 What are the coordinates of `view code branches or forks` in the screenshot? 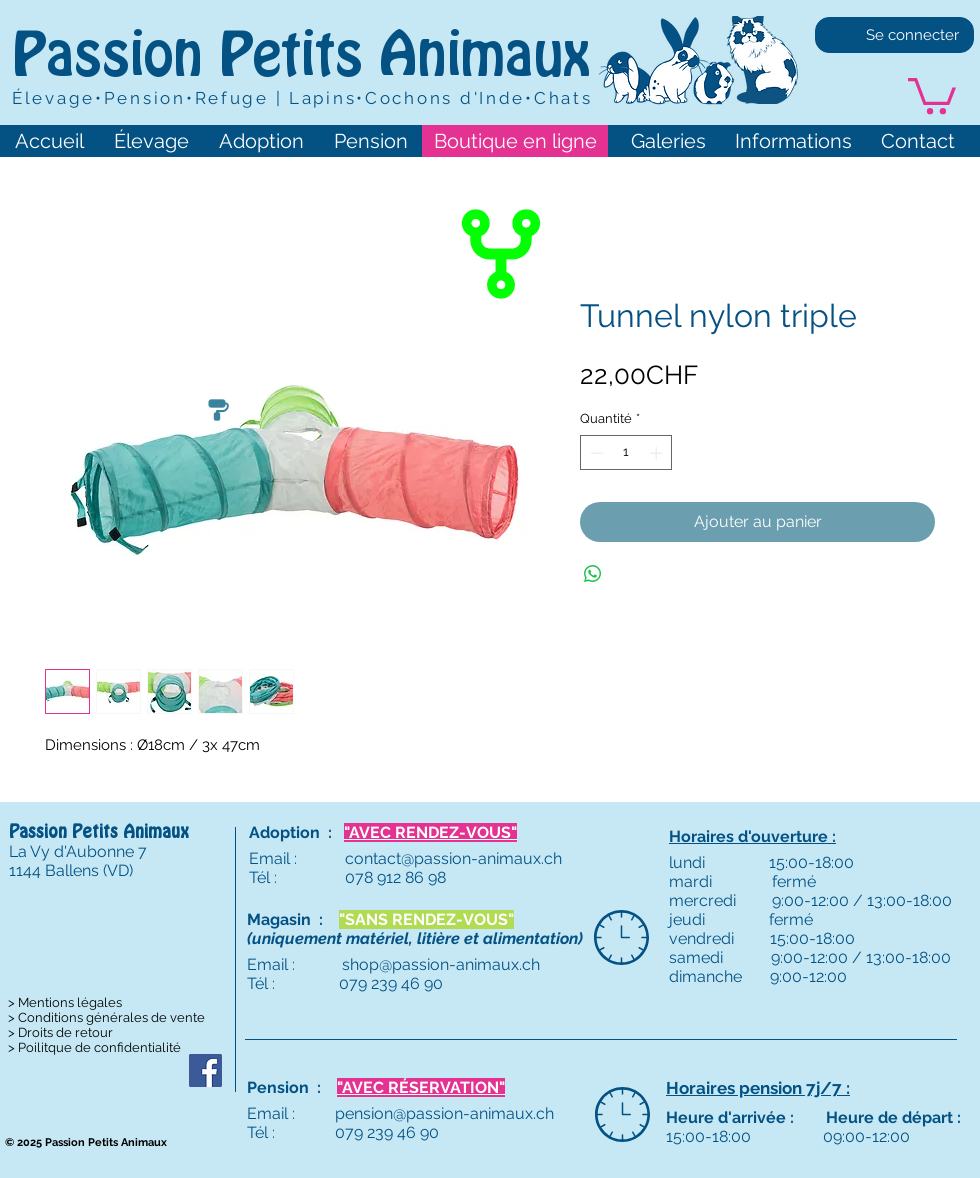 It's located at (501, 254).